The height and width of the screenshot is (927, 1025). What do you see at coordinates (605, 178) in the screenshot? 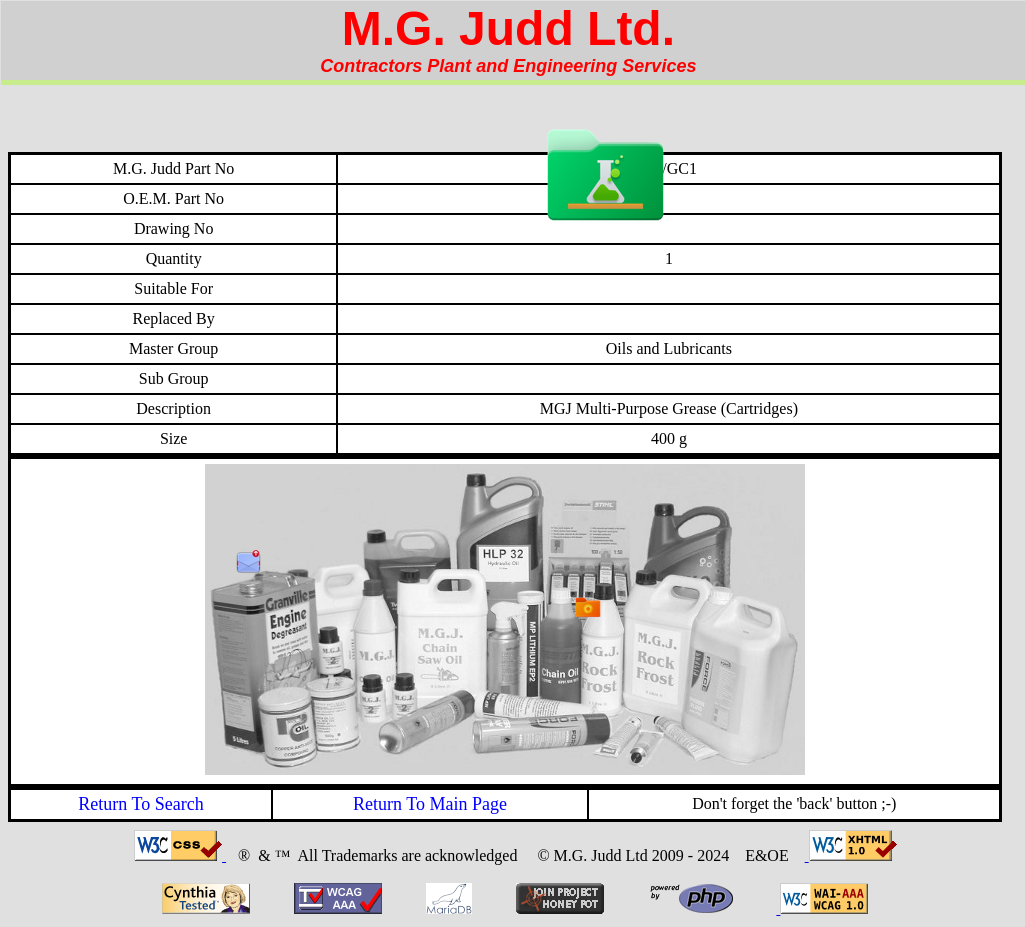
I see `open chemistry course materials folder` at bounding box center [605, 178].